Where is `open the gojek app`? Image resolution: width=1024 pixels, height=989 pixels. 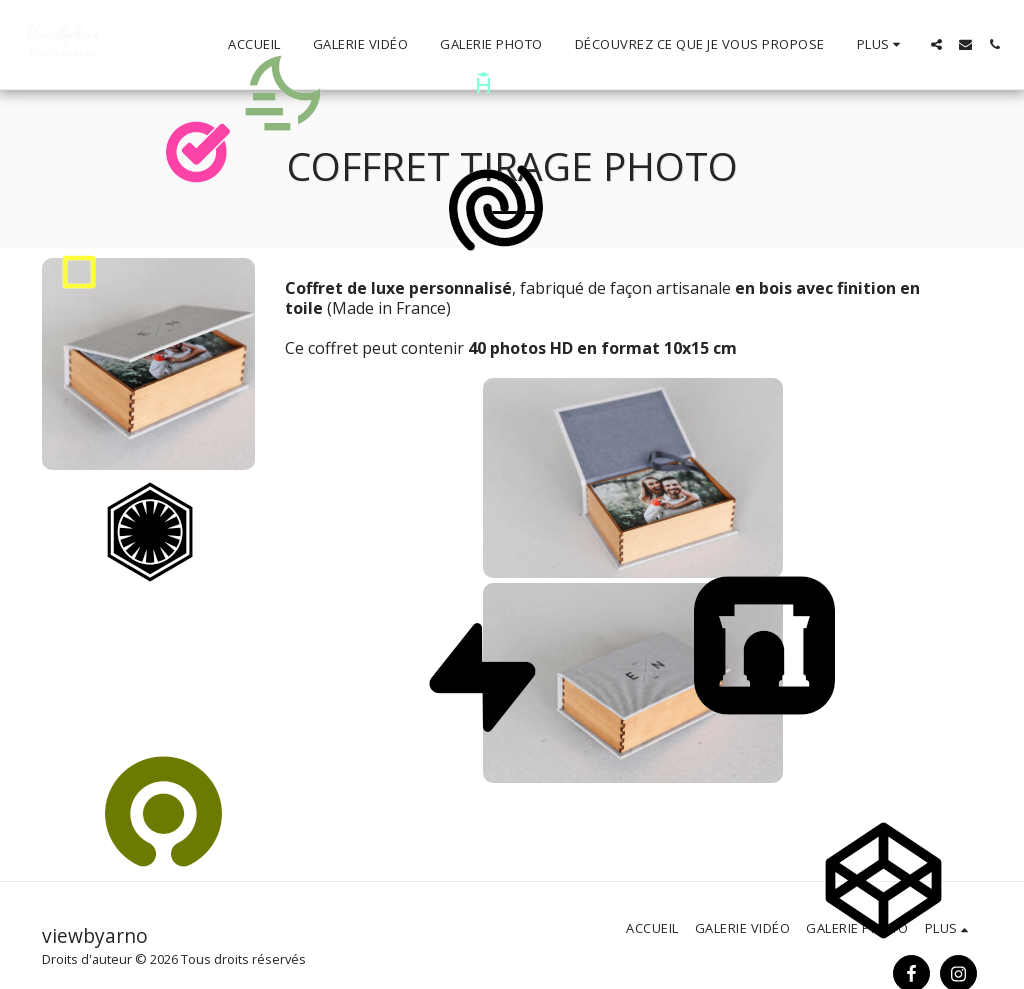
open the gojek app is located at coordinates (163, 811).